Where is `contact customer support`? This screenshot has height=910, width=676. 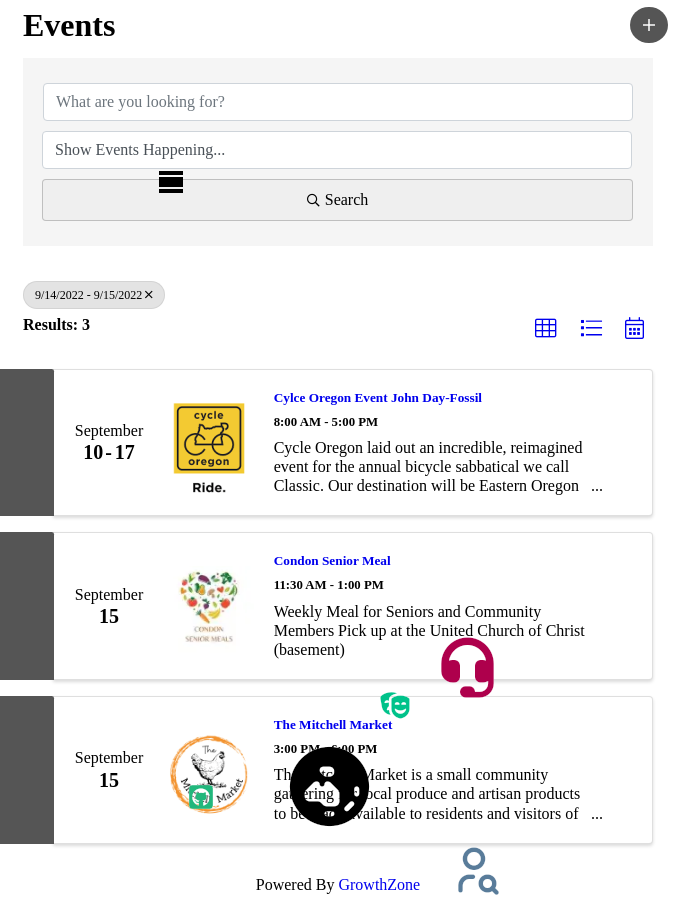
contact customer support is located at coordinates (467, 667).